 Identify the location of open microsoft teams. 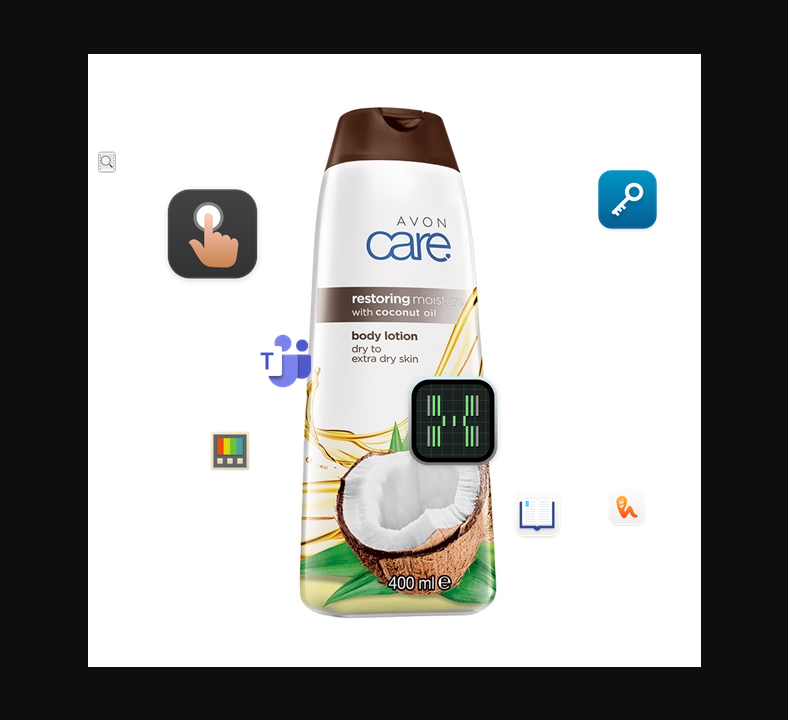
(282, 361).